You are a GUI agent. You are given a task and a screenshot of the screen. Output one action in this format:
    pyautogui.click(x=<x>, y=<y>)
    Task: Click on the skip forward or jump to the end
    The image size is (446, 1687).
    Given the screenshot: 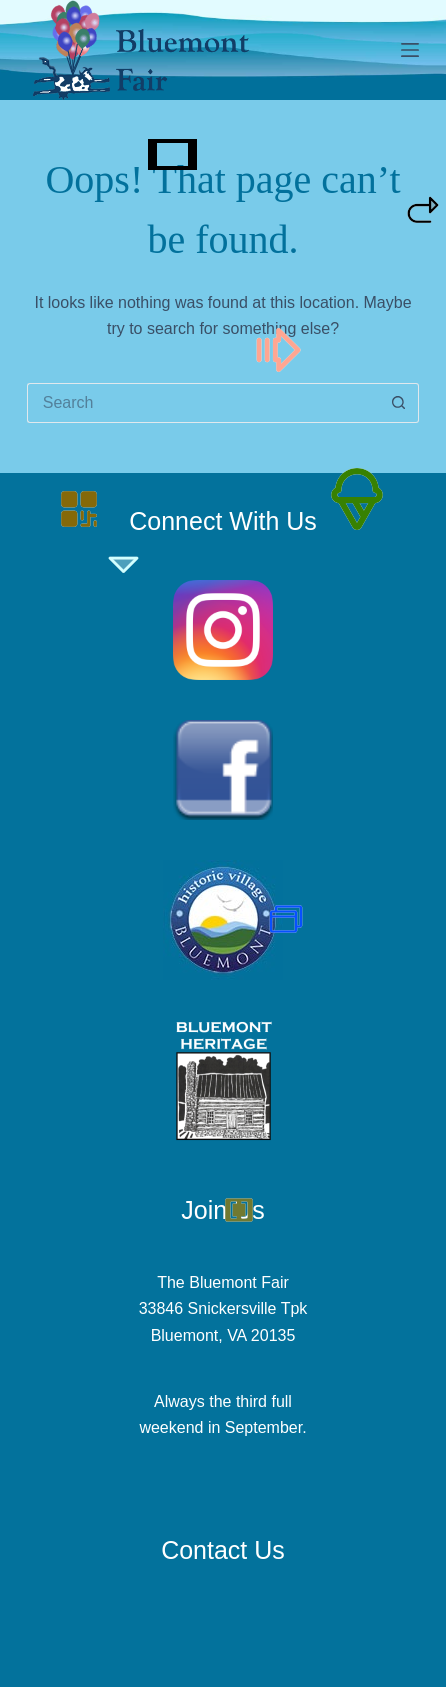 What is the action you would take?
    pyautogui.click(x=277, y=350)
    